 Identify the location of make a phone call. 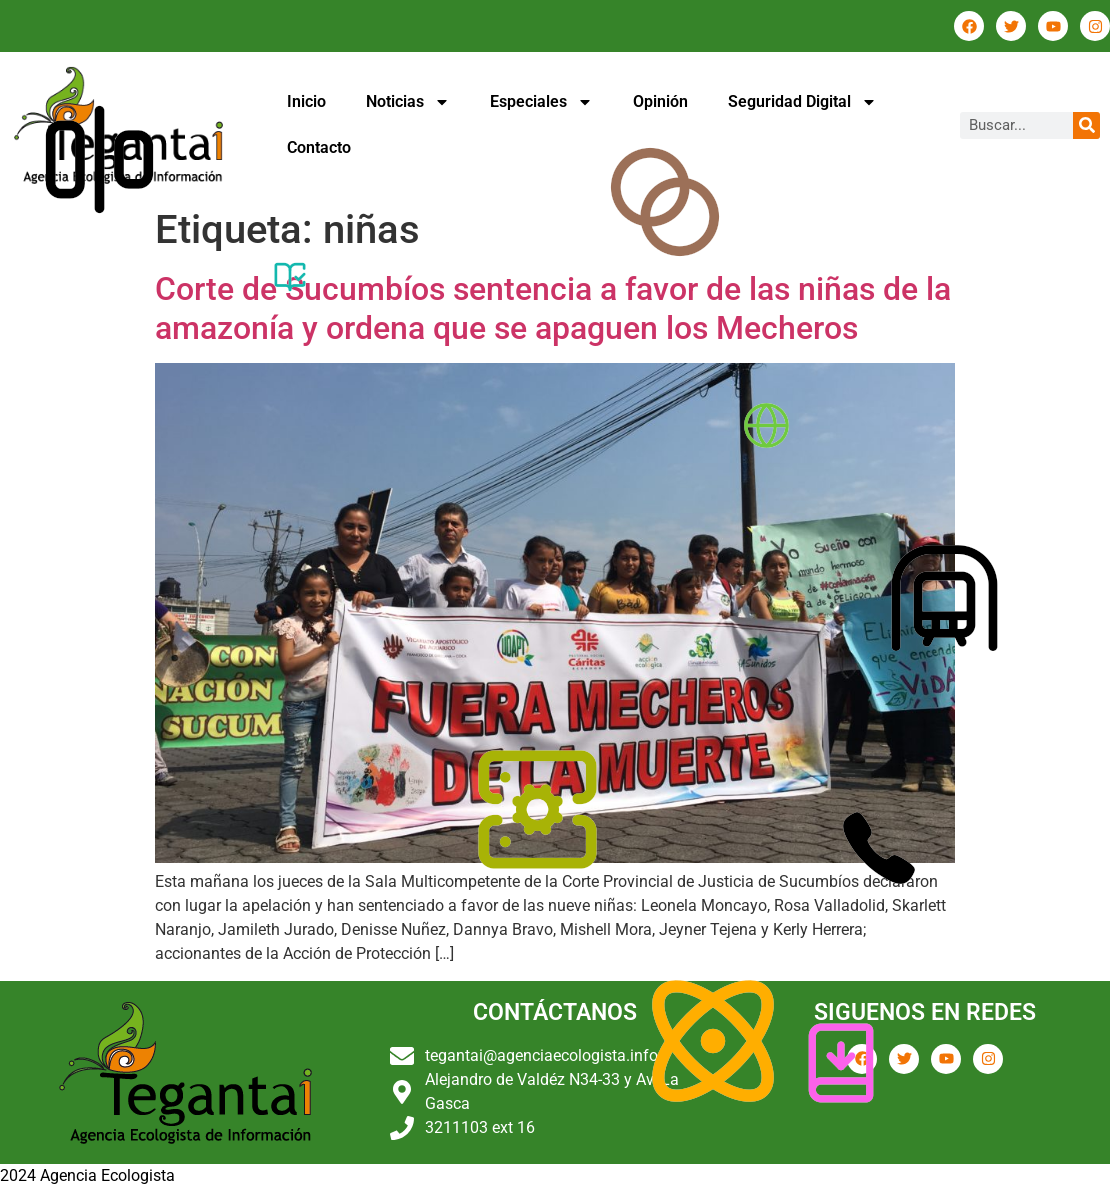
(879, 848).